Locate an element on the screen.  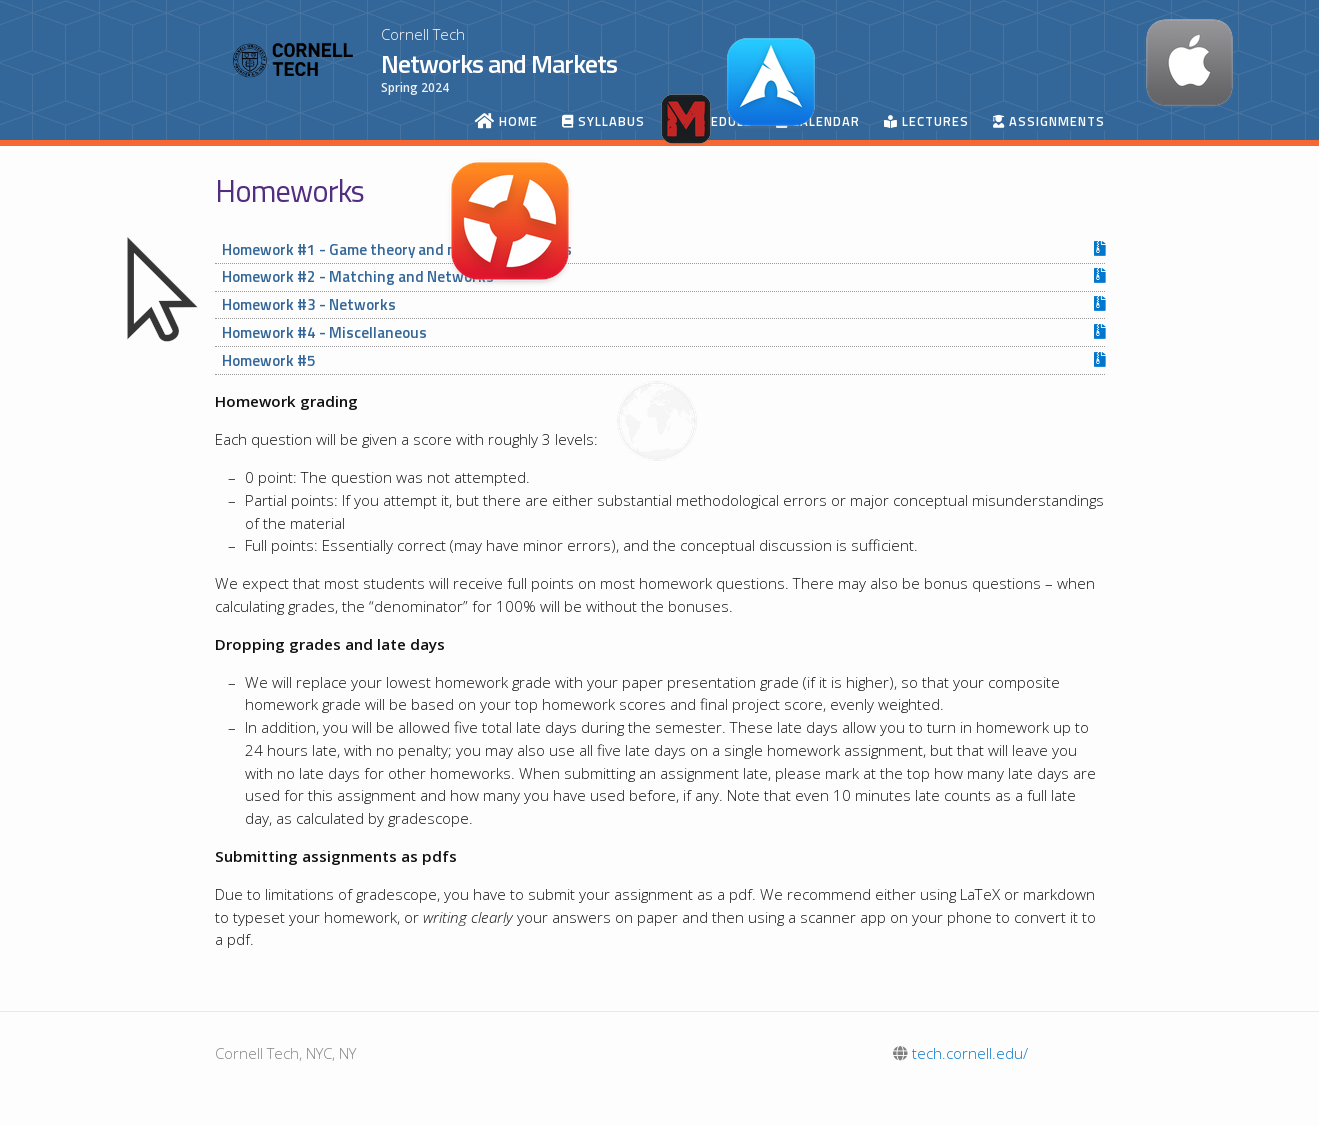
launch Team Fortress 2 is located at coordinates (510, 221).